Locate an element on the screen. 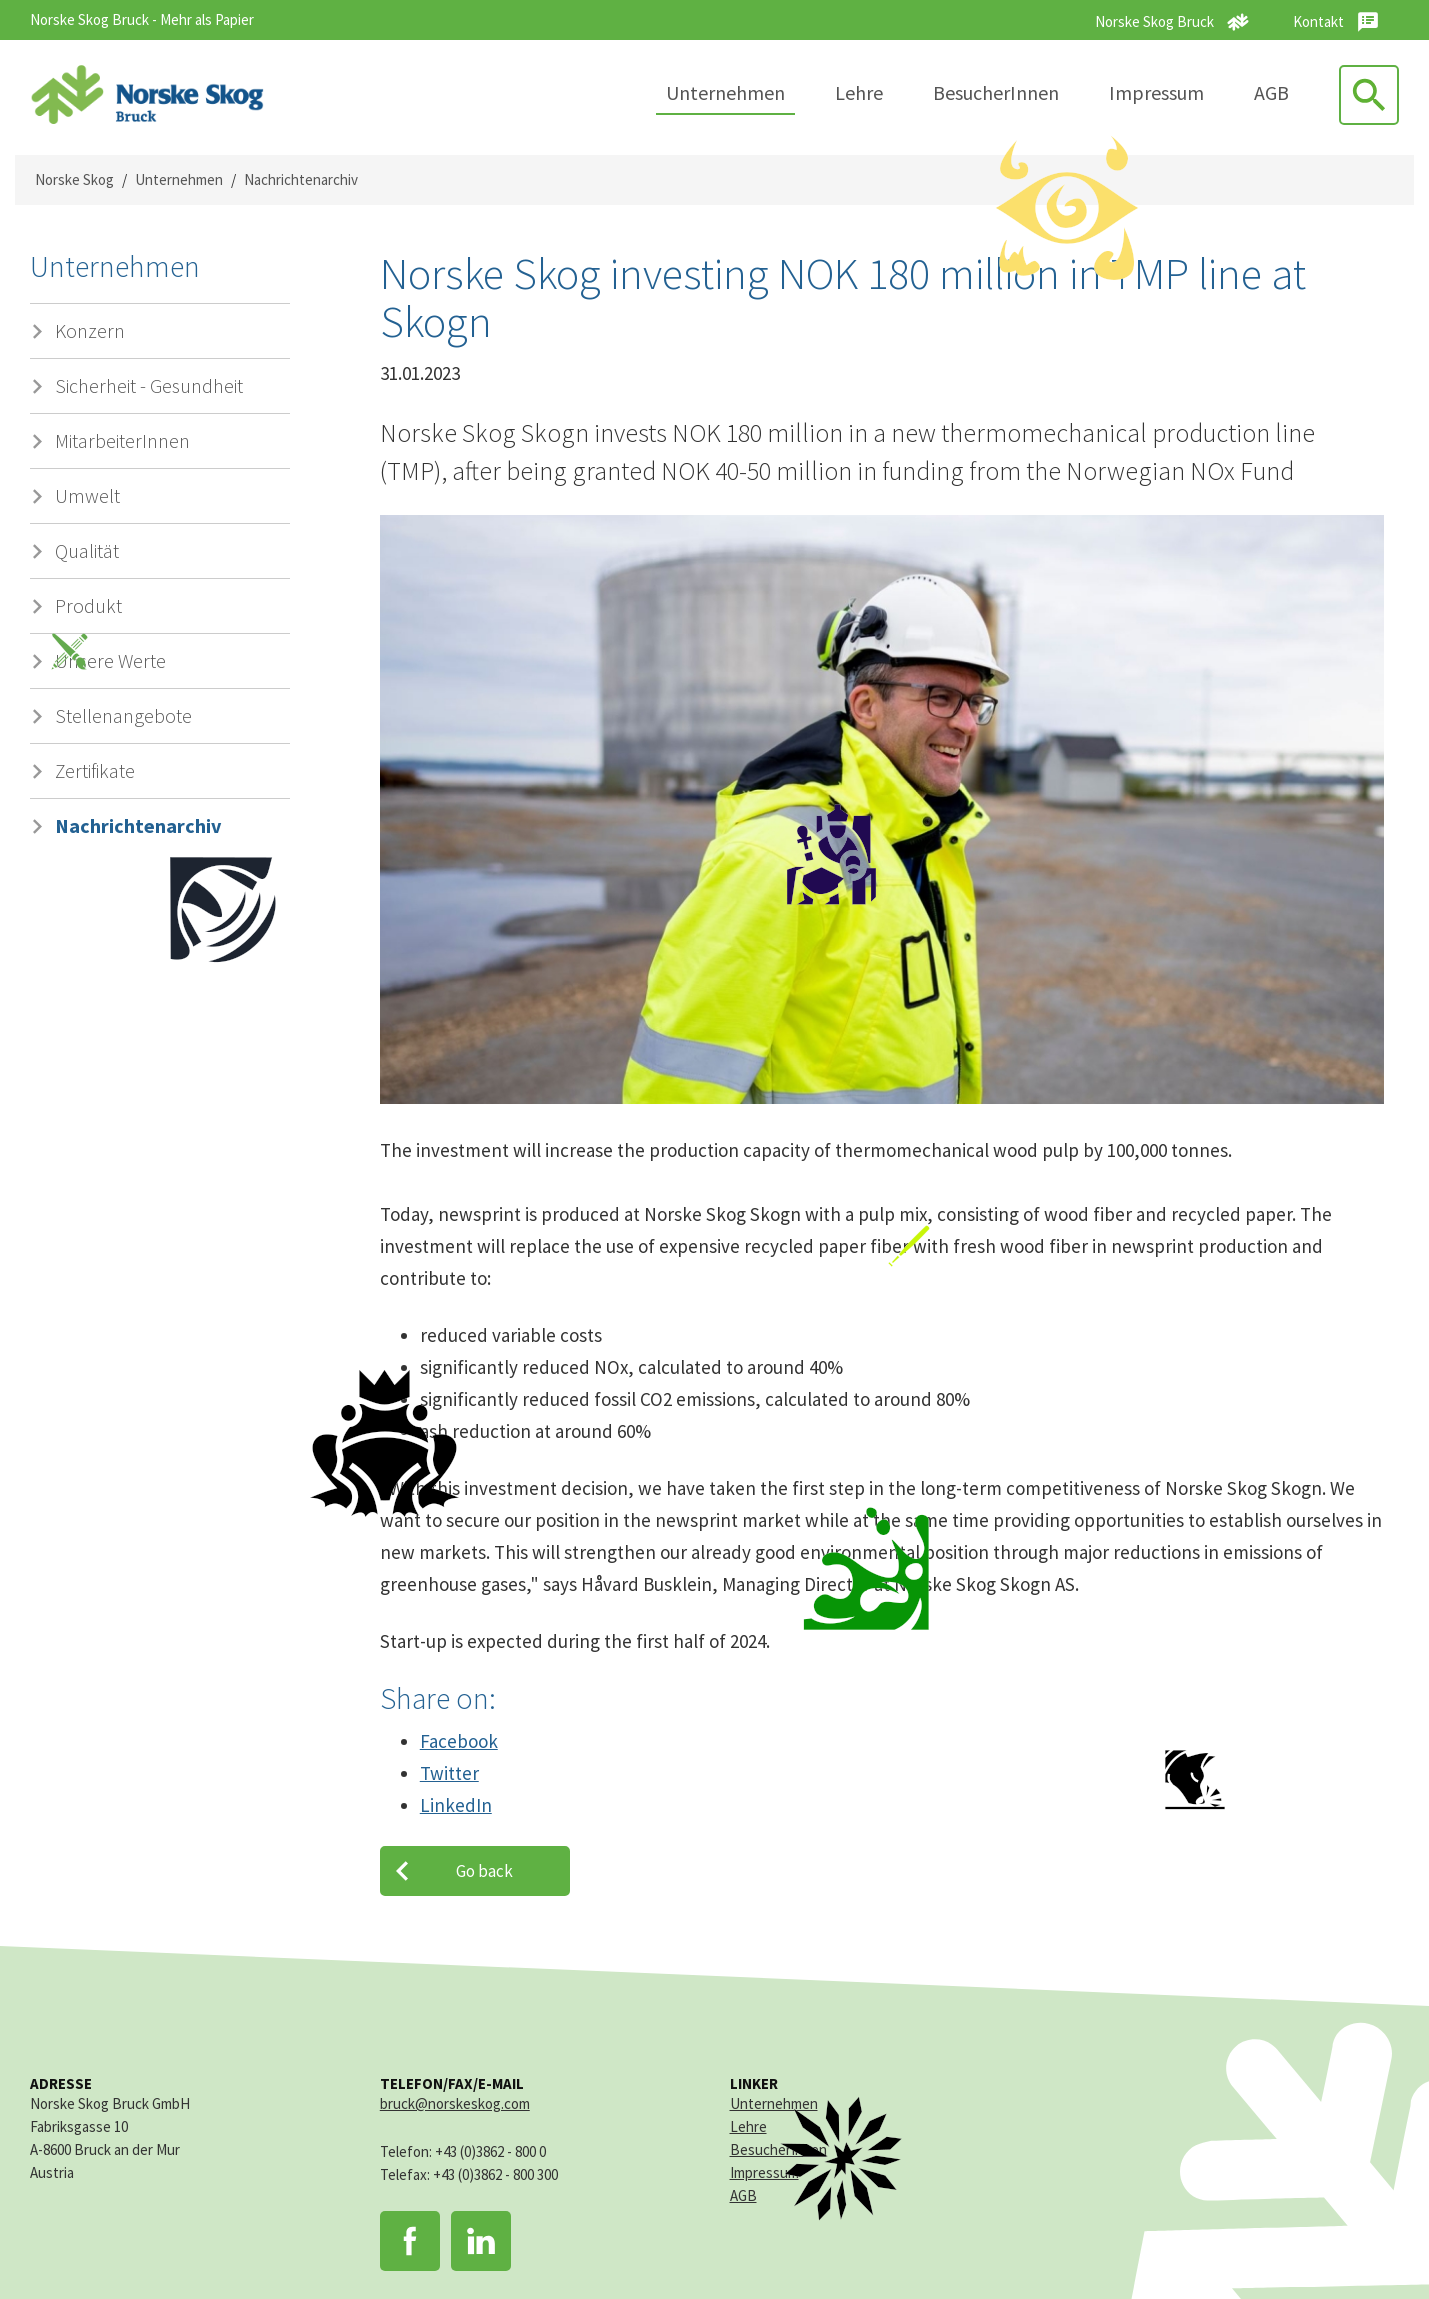 The width and height of the screenshot is (1429, 2299). shatter or break an object is located at coordinates (841, 2158).